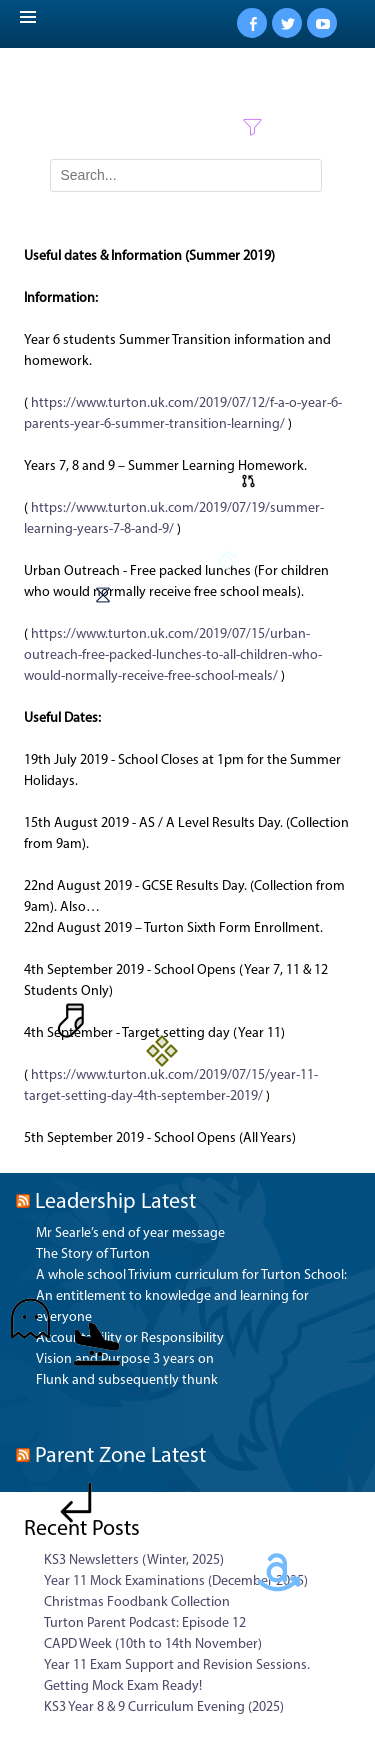 The width and height of the screenshot is (375, 1762). Describe the element at coordinates (103, 595) in the screenshot. I see `indicates loading or processing in progress` at that location.